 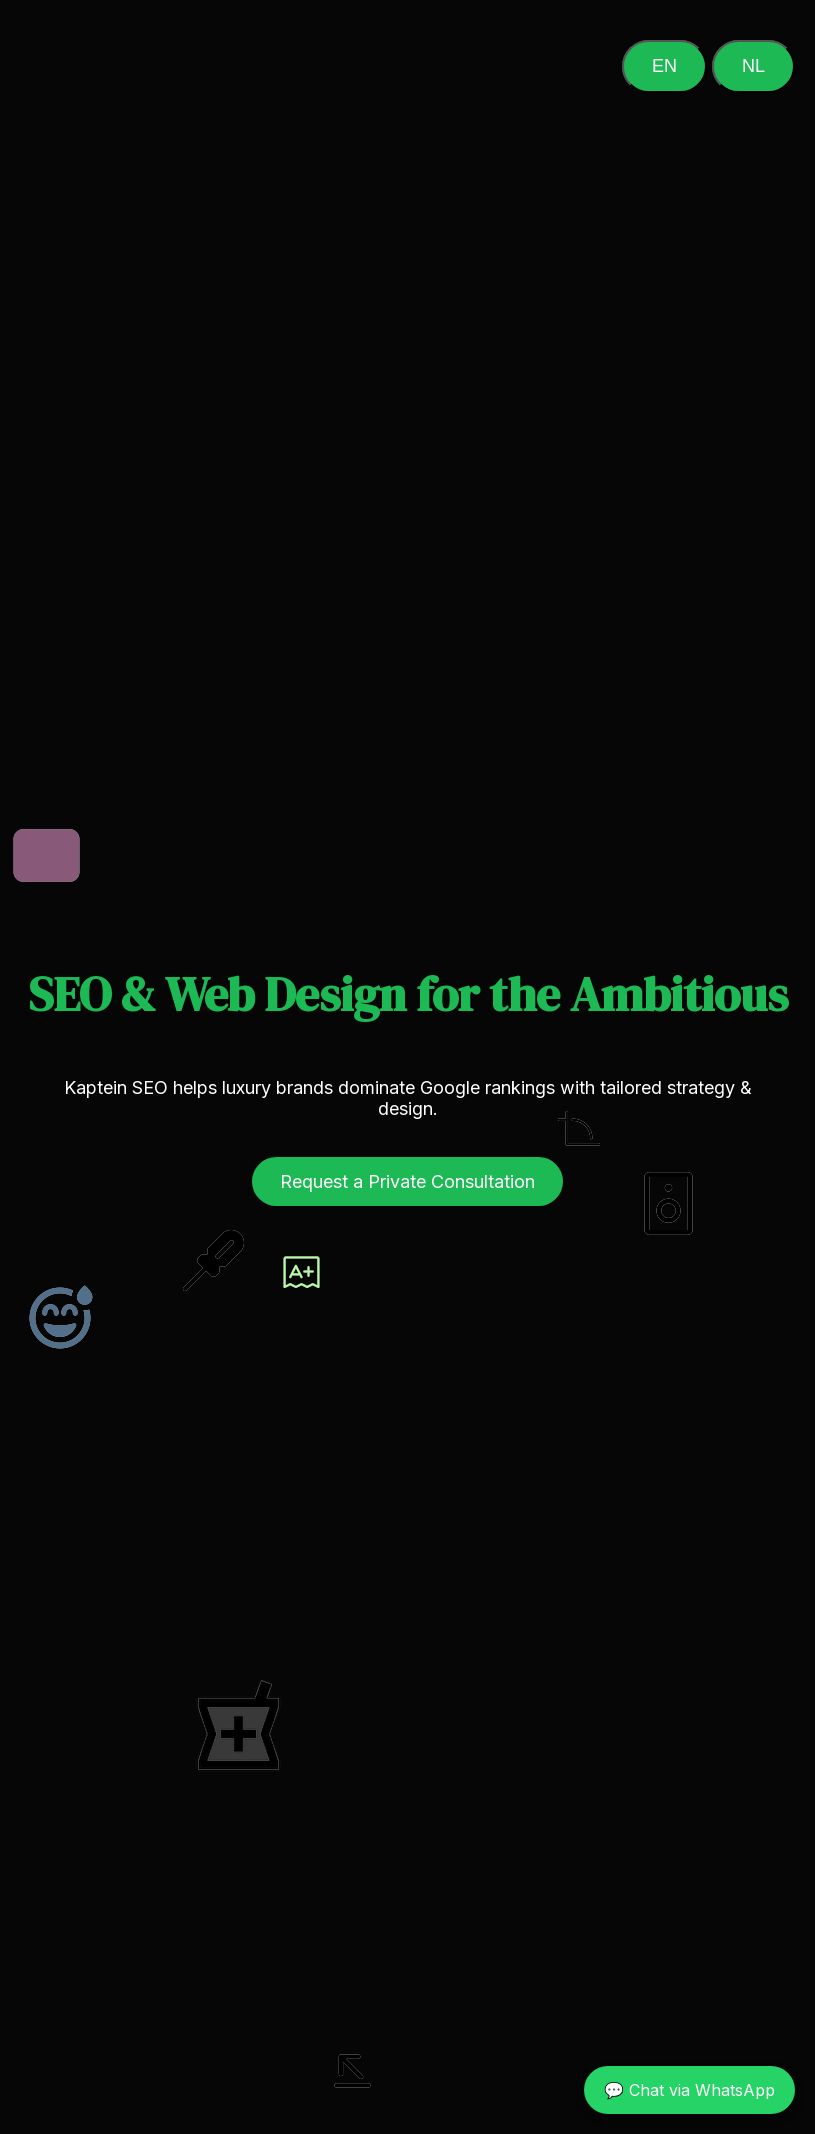 I want to click on react with a nervous or relieved expression, so click(x=60, y=1318).